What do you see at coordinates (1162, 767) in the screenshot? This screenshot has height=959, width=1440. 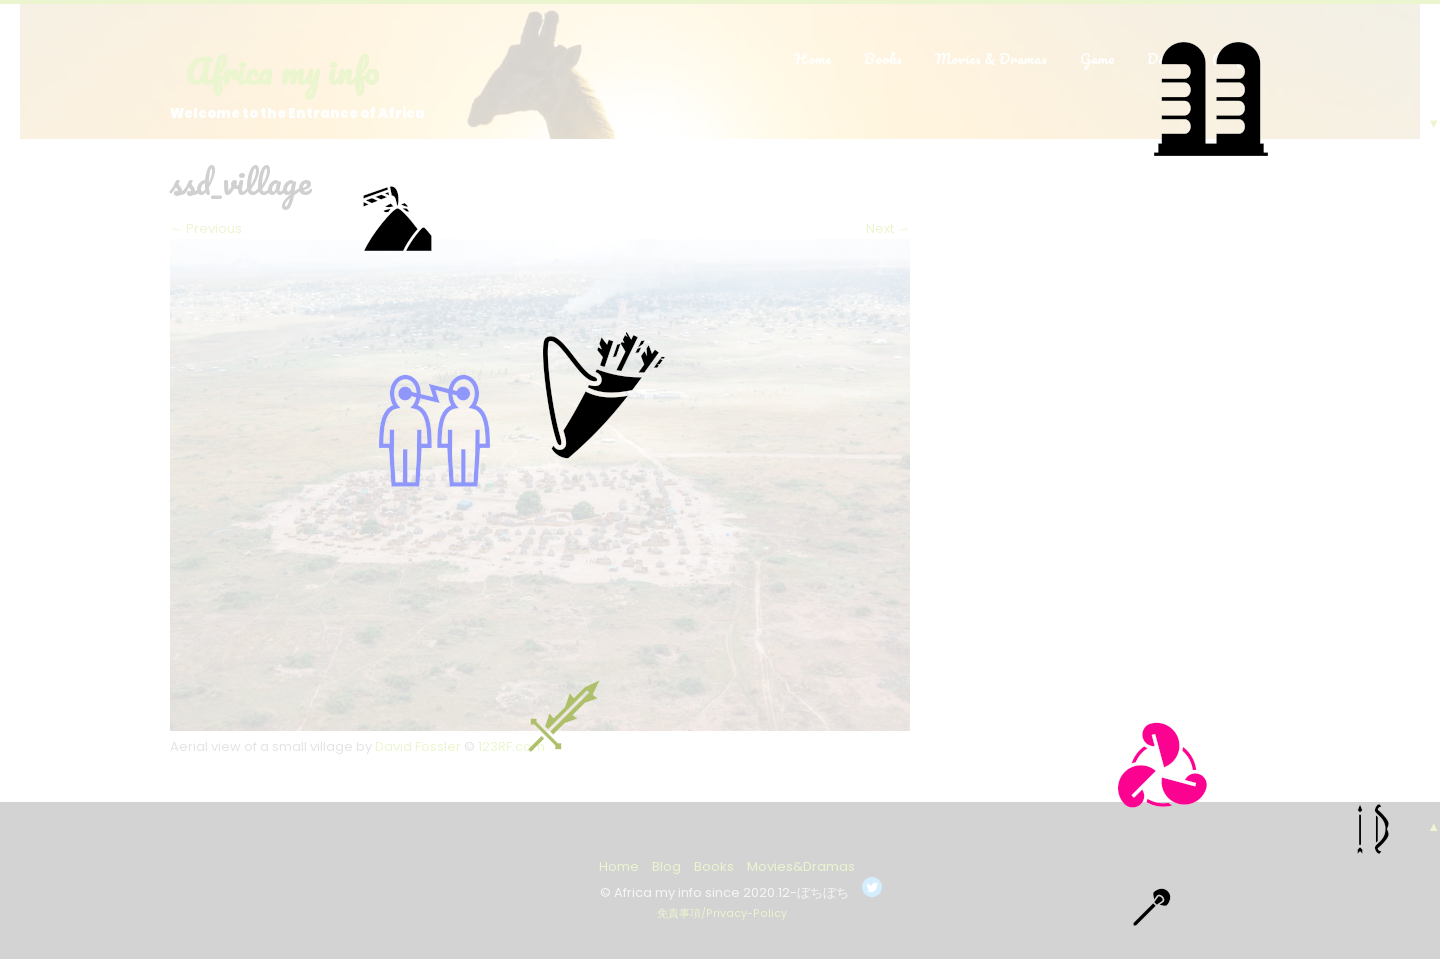 I see `collect or view shell items in game inventory` at bounding box center [1162, 767].